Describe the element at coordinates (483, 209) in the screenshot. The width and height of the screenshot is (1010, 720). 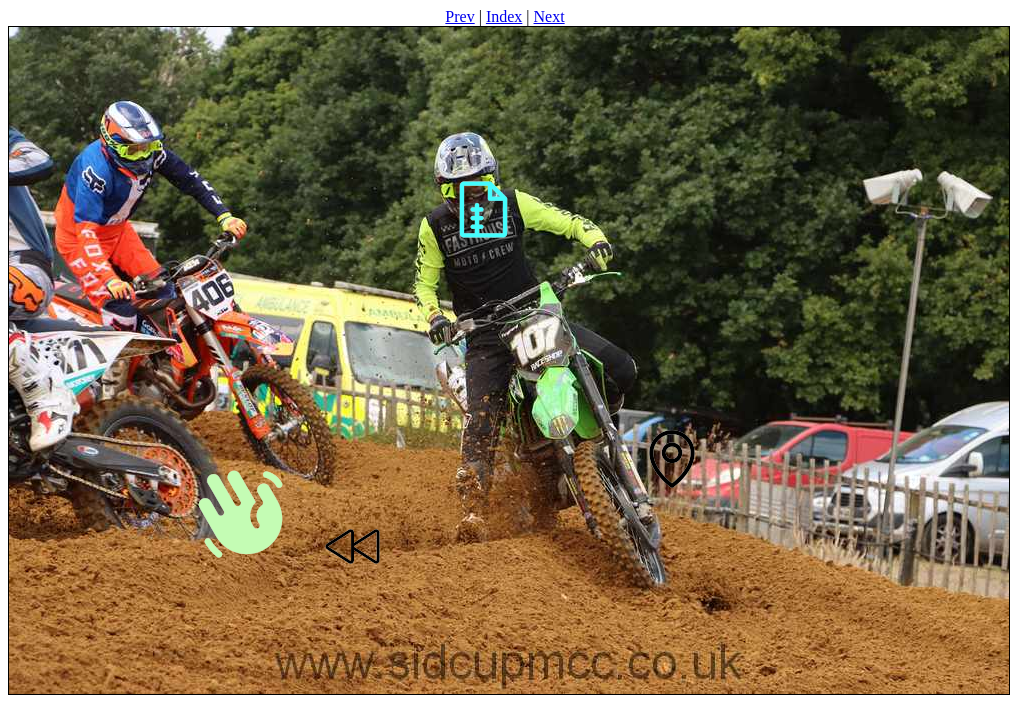
I see `access compressed or archived files` at that location.